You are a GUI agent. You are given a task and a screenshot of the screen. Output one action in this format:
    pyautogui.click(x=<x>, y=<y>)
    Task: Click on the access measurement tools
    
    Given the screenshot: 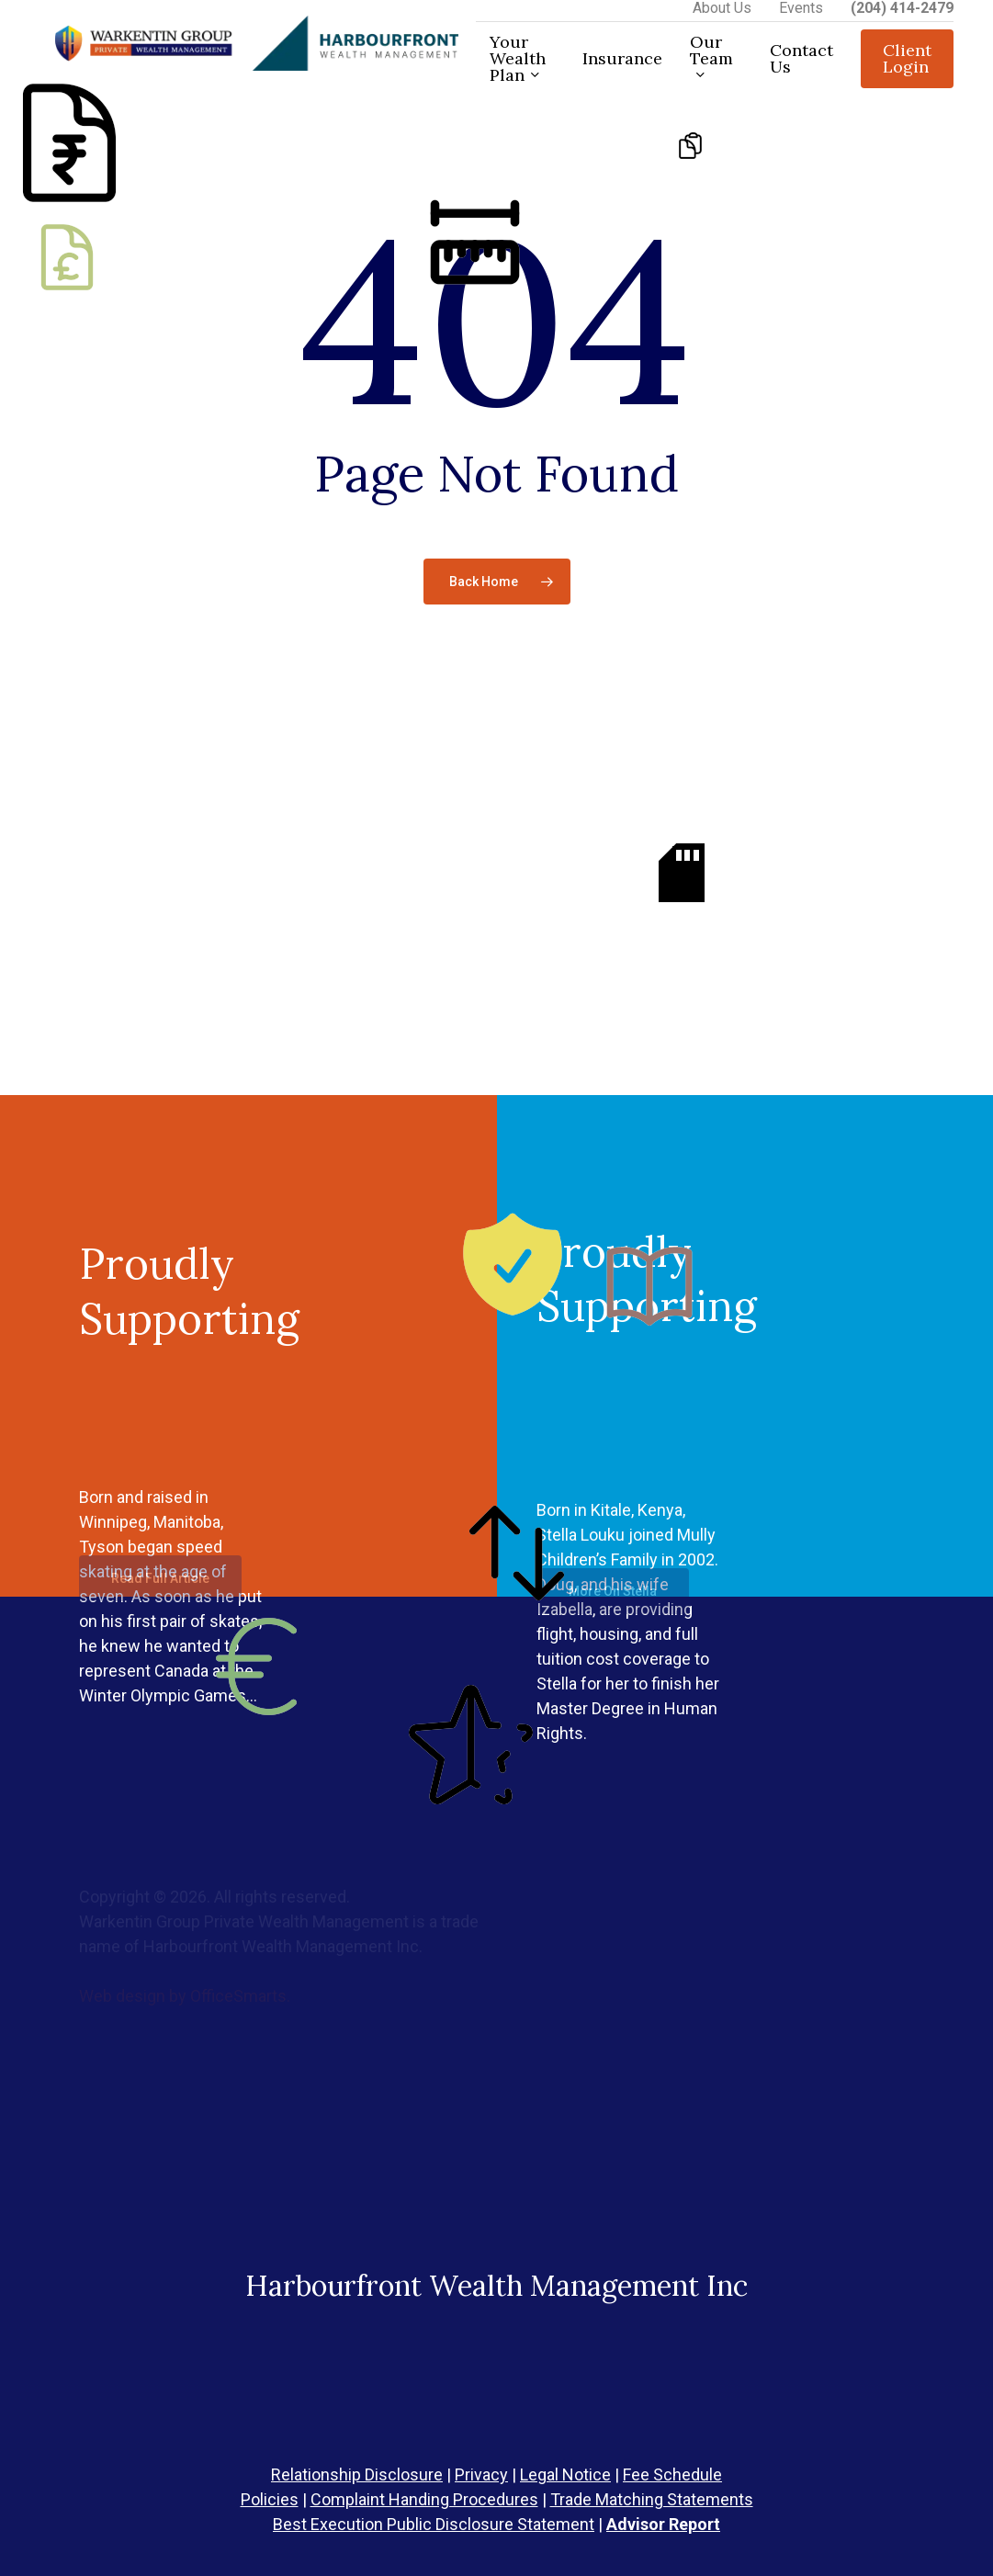 What is the action you would take?
    pyautogui.click(x=475, y=244)
    